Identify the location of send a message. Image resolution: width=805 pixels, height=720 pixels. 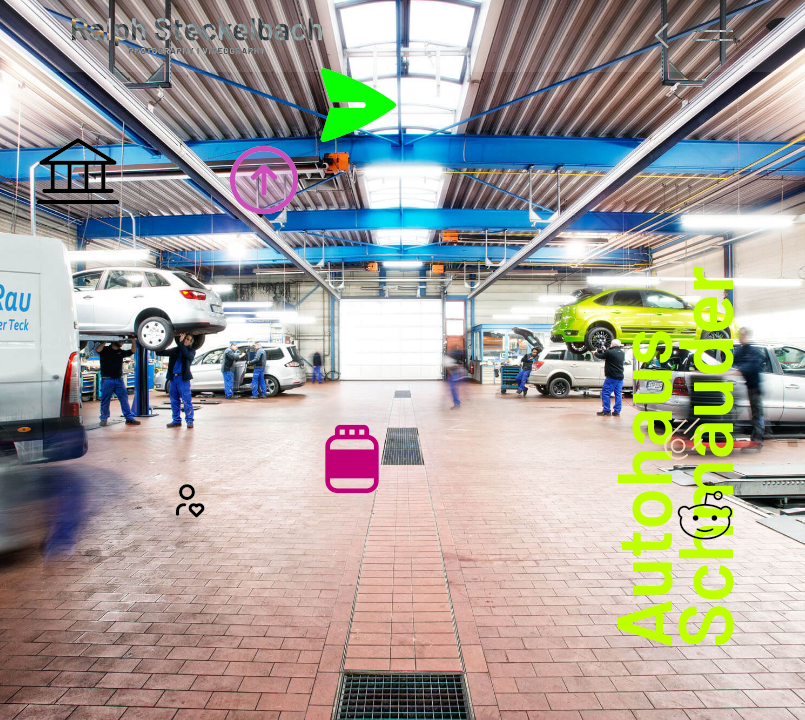
(357, 105).